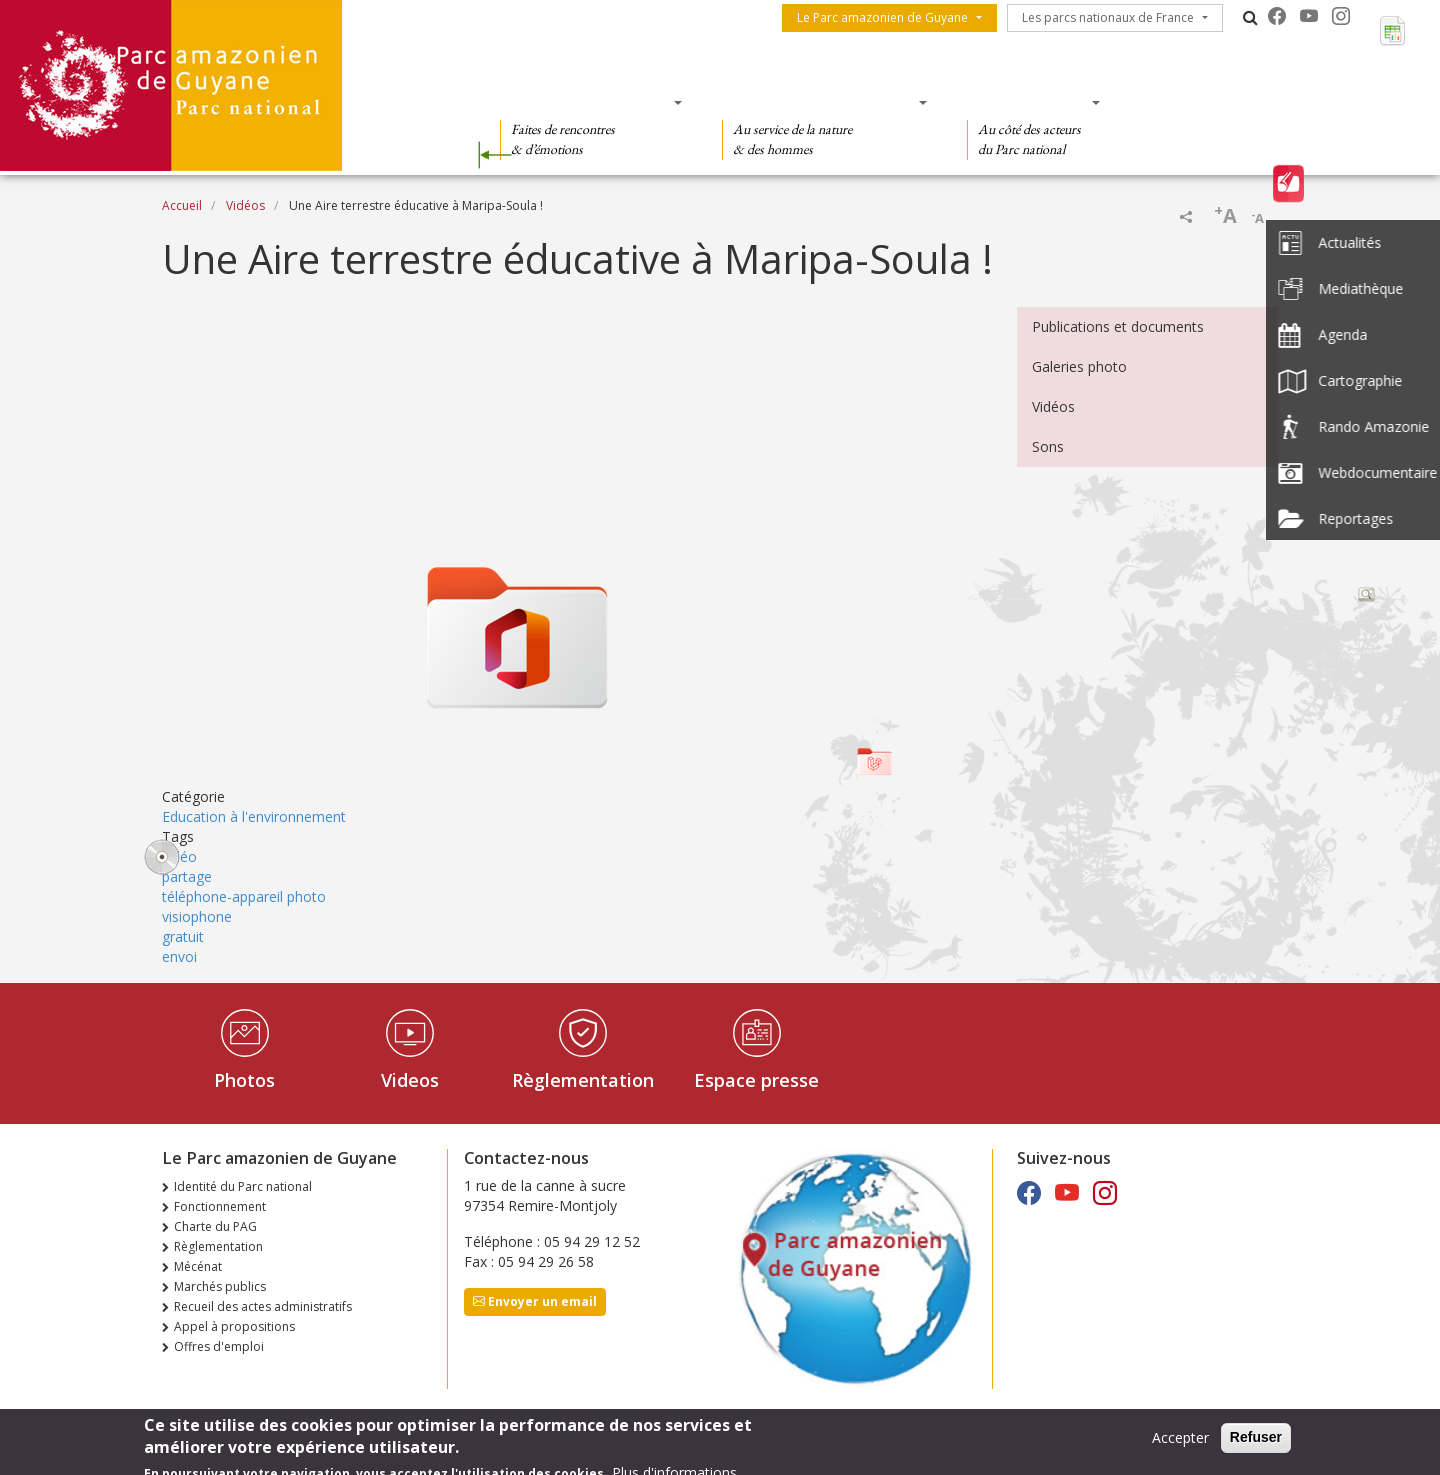 Image resolution: width=1440 pixels, height=1475 pixels. I want to click on an eps vector image file, so click(1288, 183).